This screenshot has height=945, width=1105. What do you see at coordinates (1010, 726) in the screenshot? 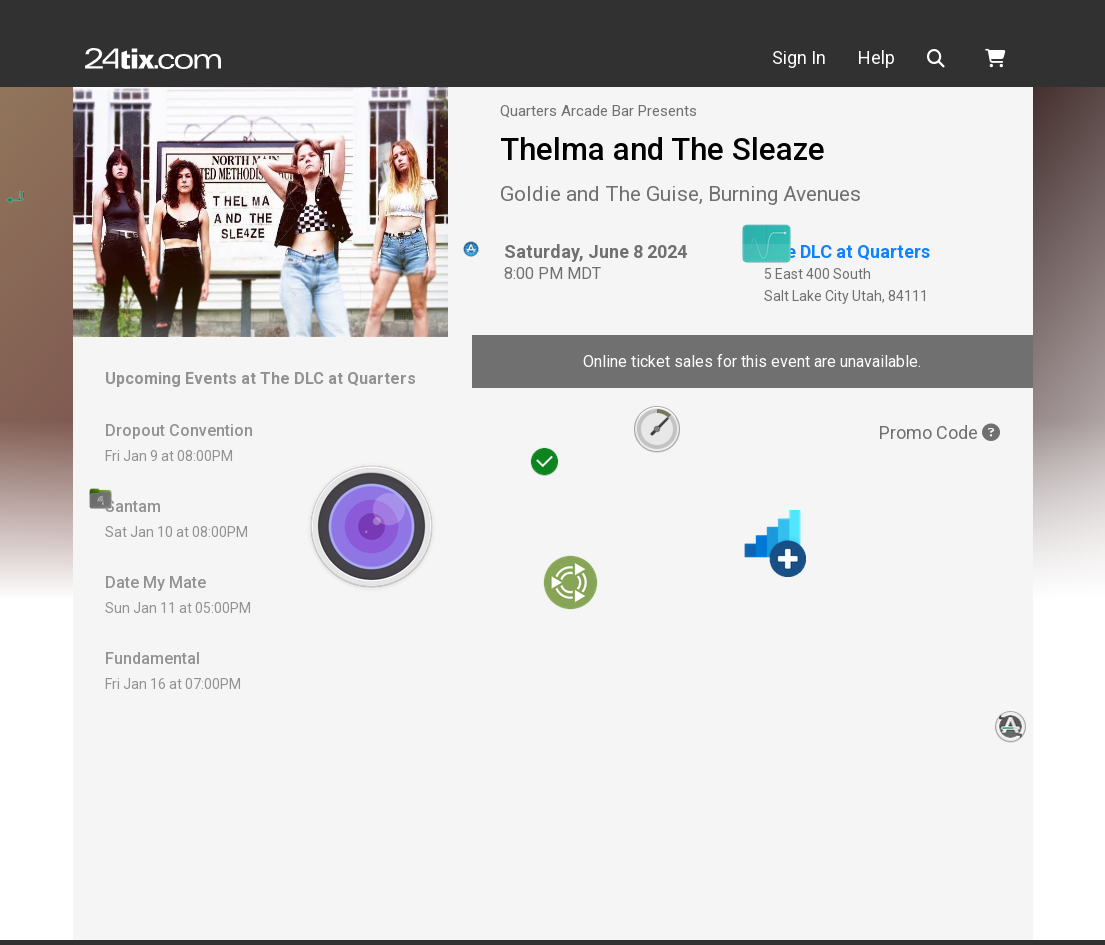
I see `open the software update manager` at bounding box center [1010, 726].